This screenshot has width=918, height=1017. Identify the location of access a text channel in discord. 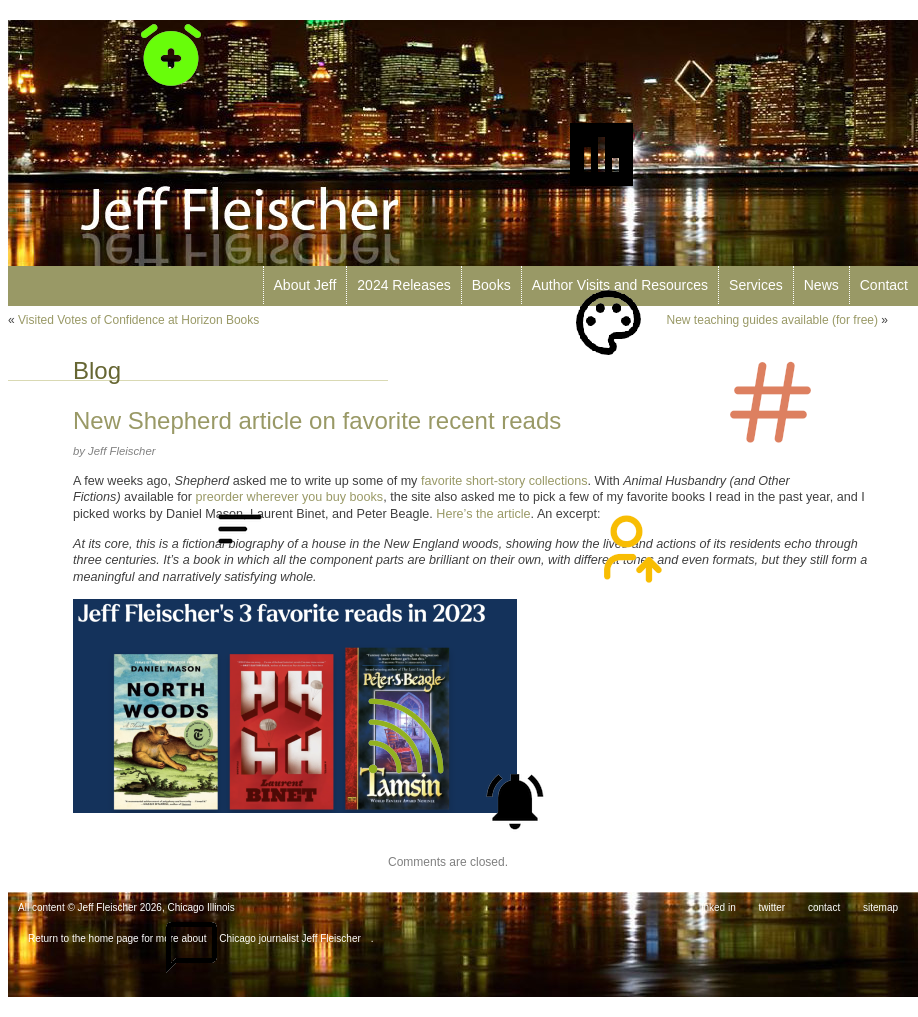
(770, 402).